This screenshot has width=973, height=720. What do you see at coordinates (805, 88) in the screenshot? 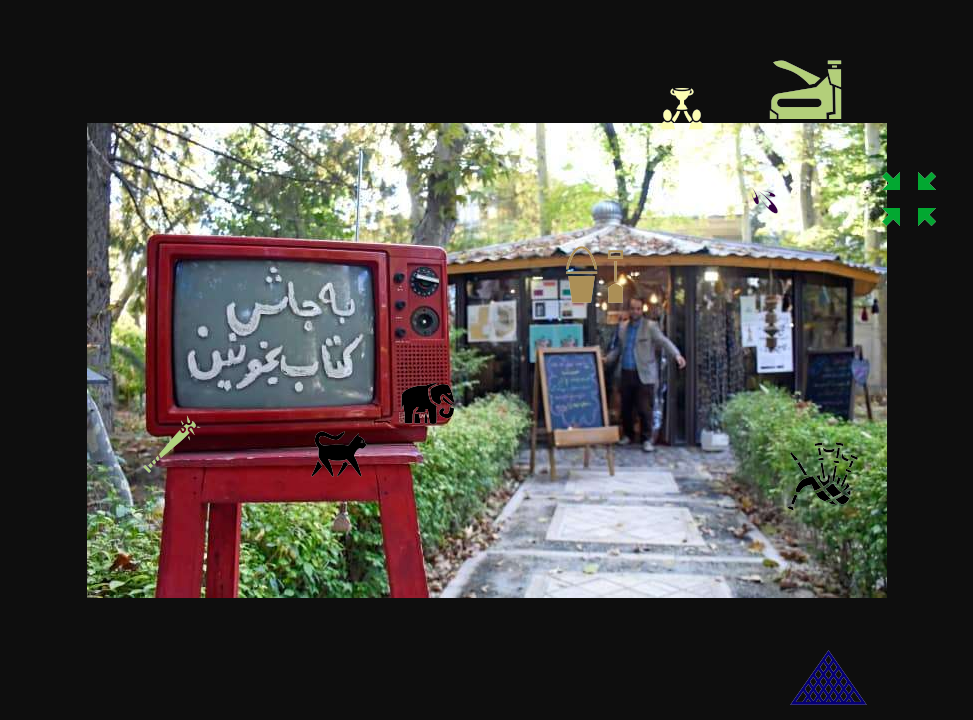
I see `use heavy-duty stapler tool` at bounding box center [805, 88].